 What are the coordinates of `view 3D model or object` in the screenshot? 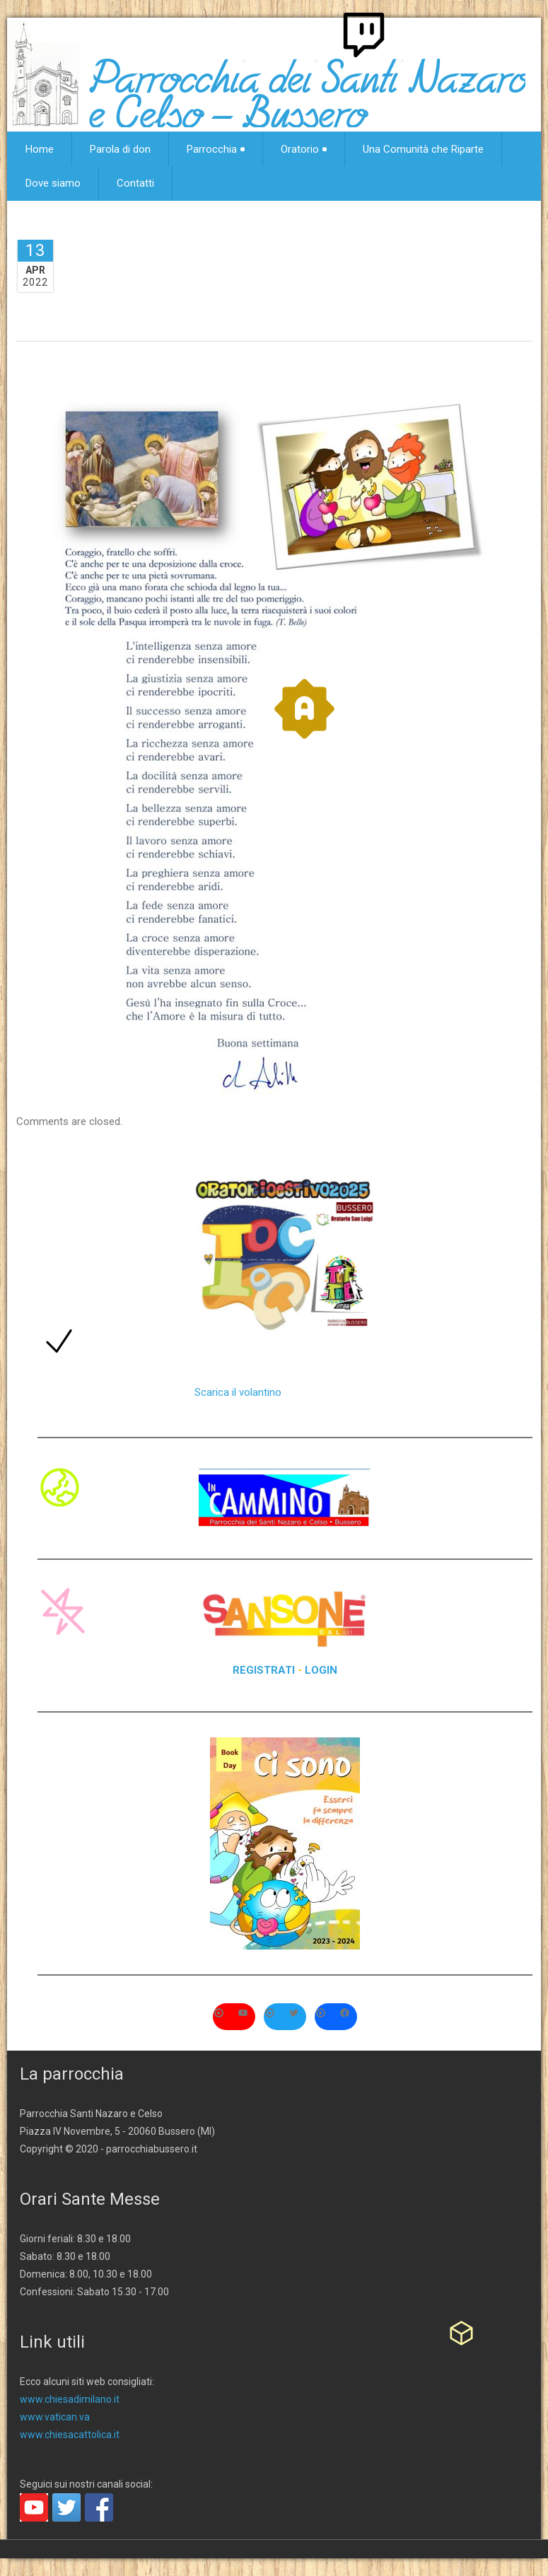 It's located at (461, 2333).